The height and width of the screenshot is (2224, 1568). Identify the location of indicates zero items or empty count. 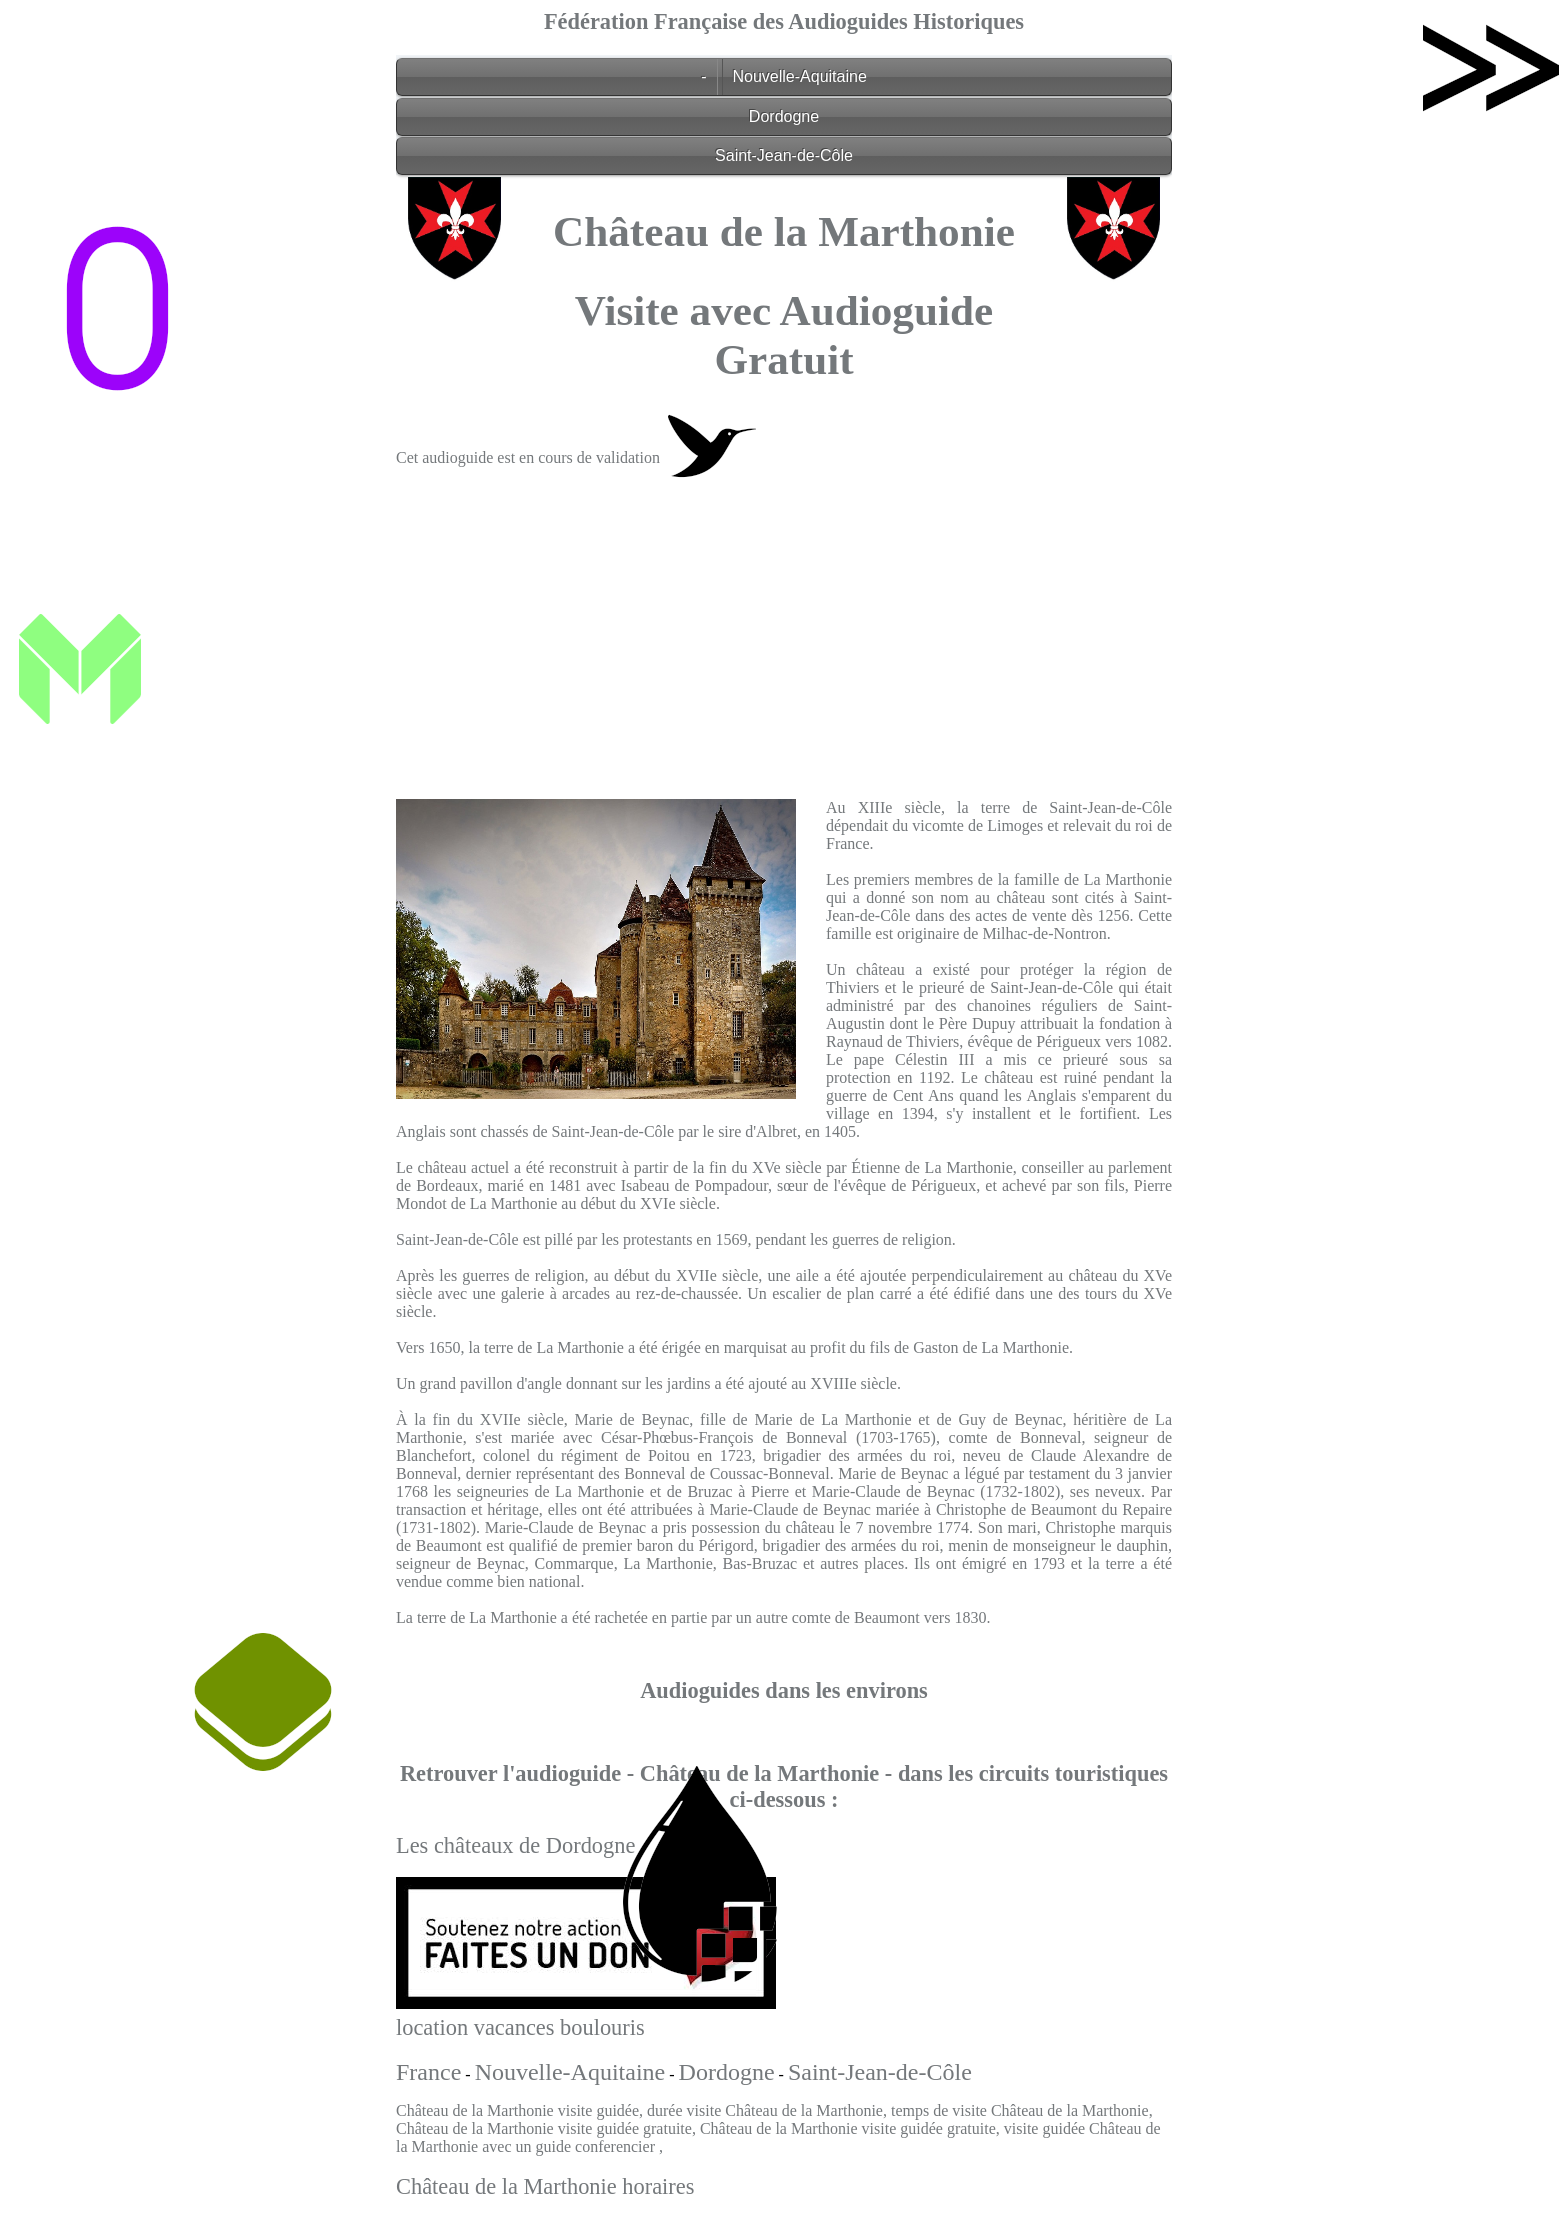
(117, 308).